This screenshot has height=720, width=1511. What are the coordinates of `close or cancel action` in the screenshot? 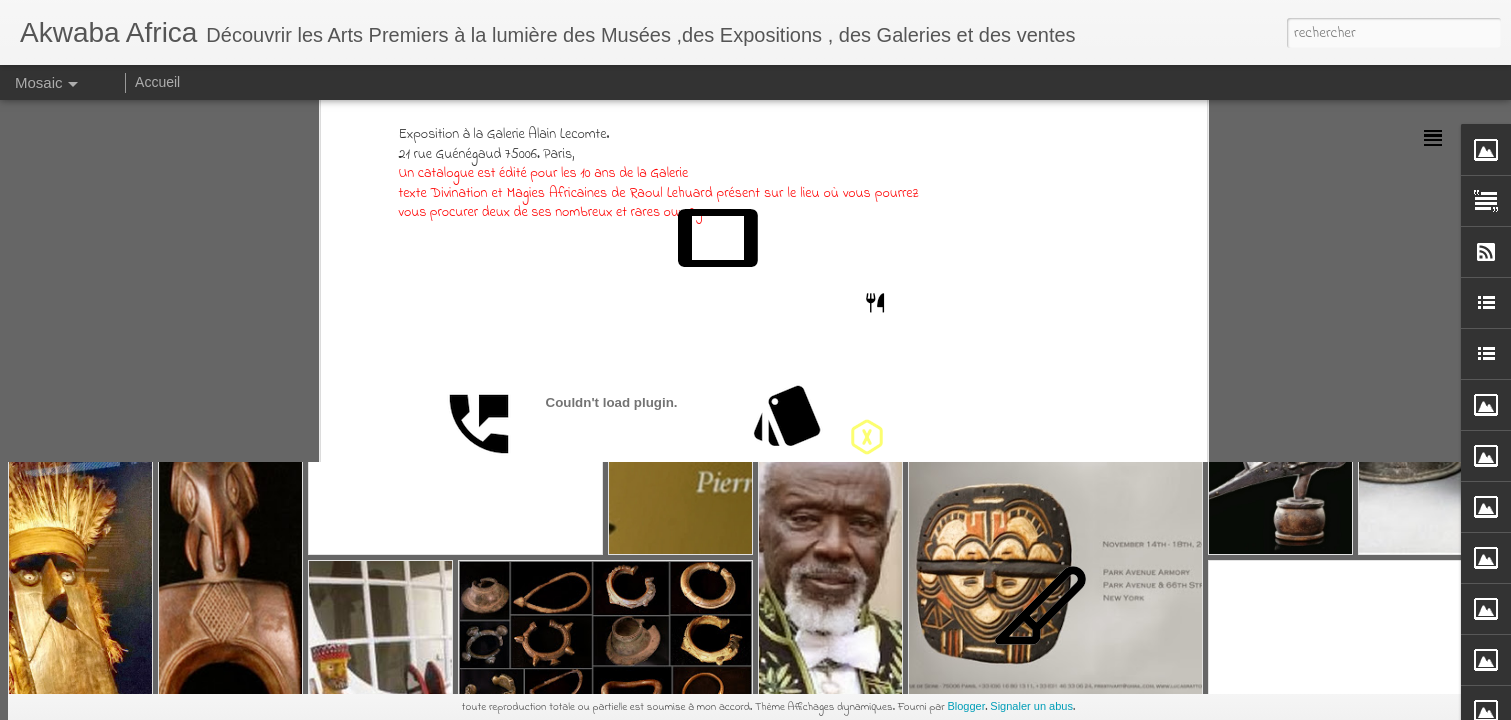 It's located at (867, 437).